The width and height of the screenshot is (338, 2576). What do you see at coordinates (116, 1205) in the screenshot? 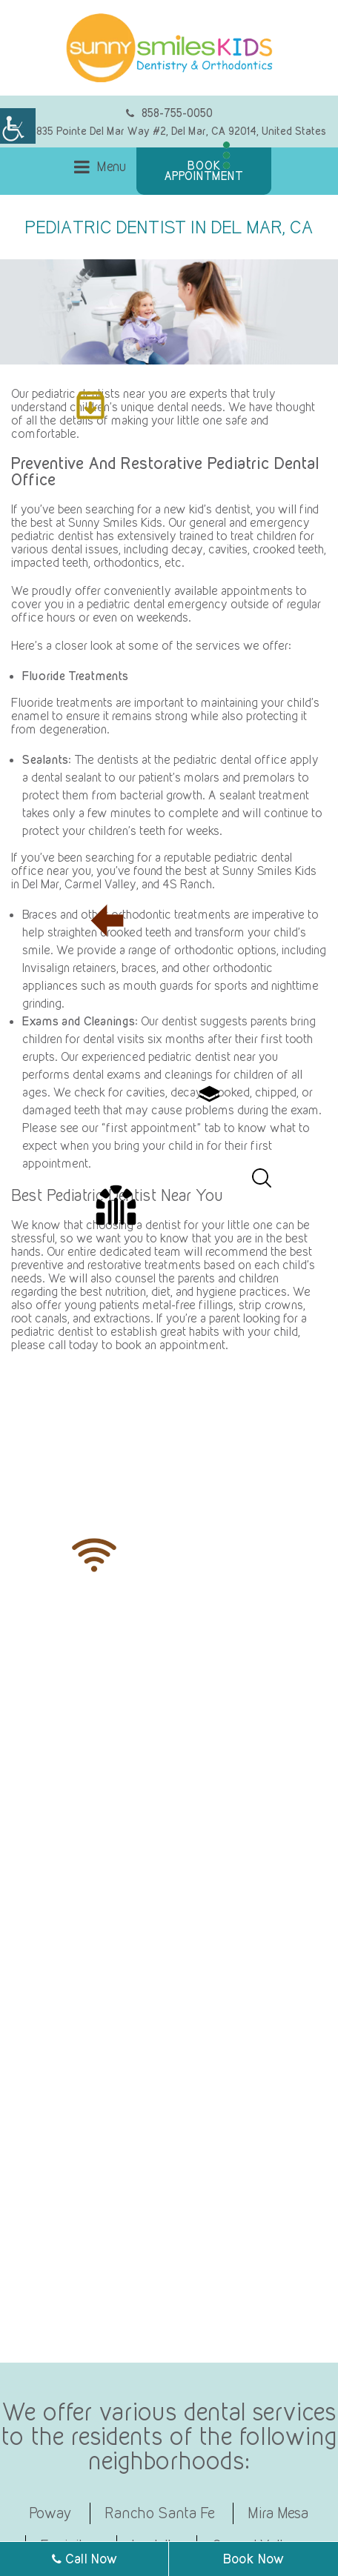
I see `access dungeon or castle-themed game content` at bounding box center [116, 1205].